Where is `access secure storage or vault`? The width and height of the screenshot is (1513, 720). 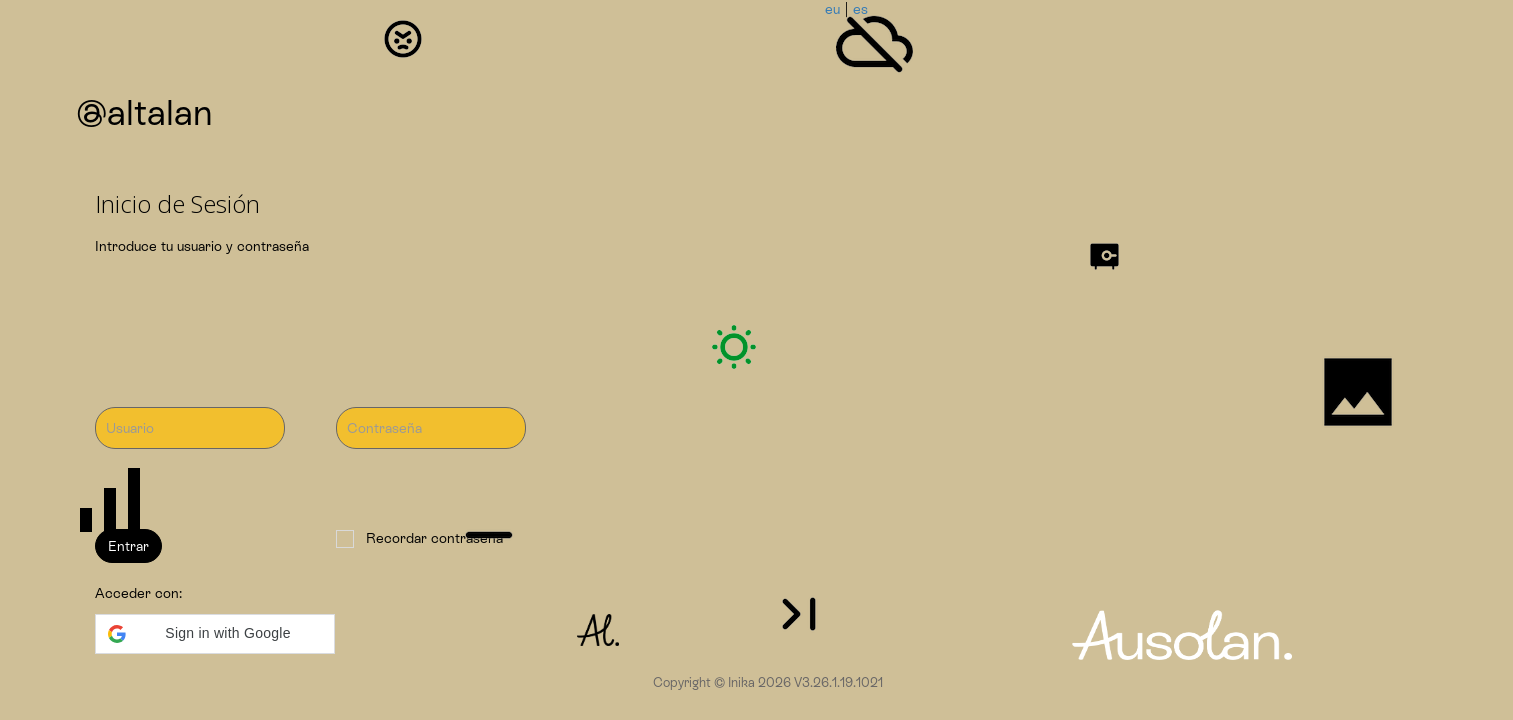
access secure storage or vault is located at coordinates (1104, 255).